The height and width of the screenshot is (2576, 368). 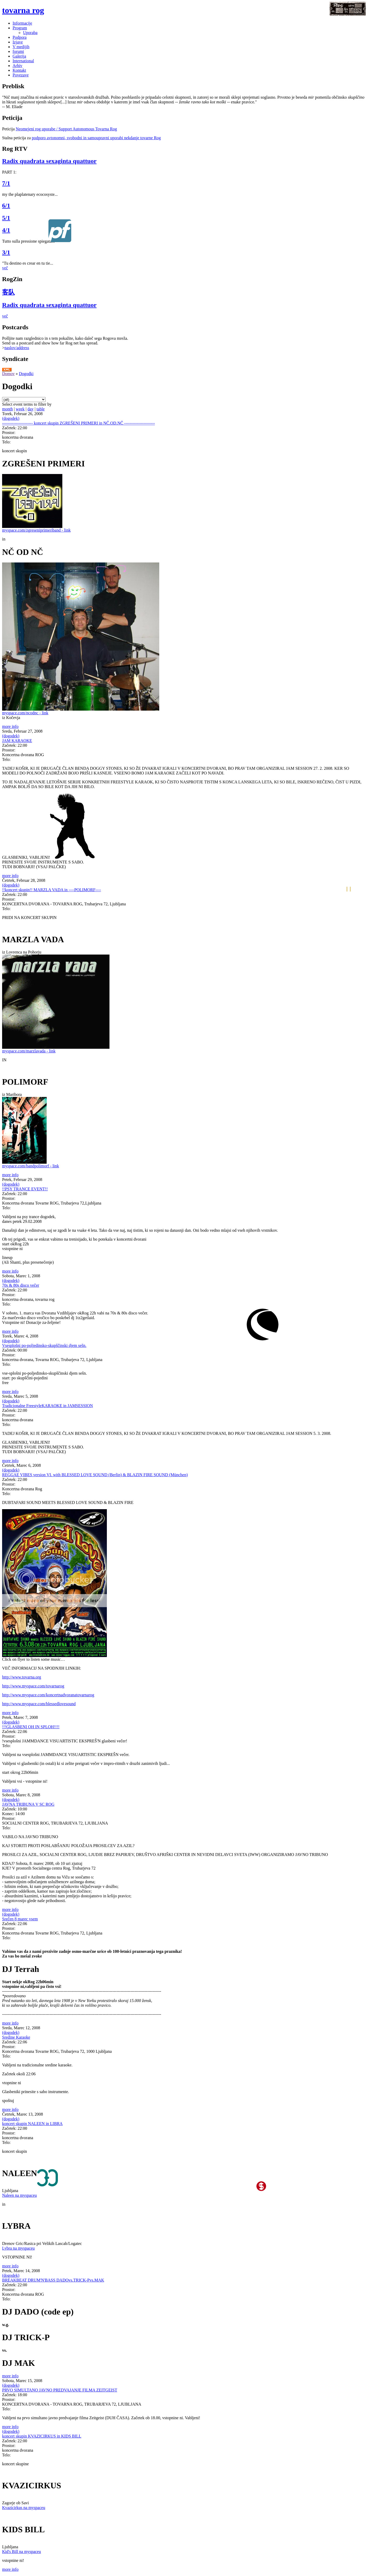 What do you see at coordinates (47, 2178) in the screenshot?
I see `visit the 30 seconds of code website` at bounding box center [47, 2178].